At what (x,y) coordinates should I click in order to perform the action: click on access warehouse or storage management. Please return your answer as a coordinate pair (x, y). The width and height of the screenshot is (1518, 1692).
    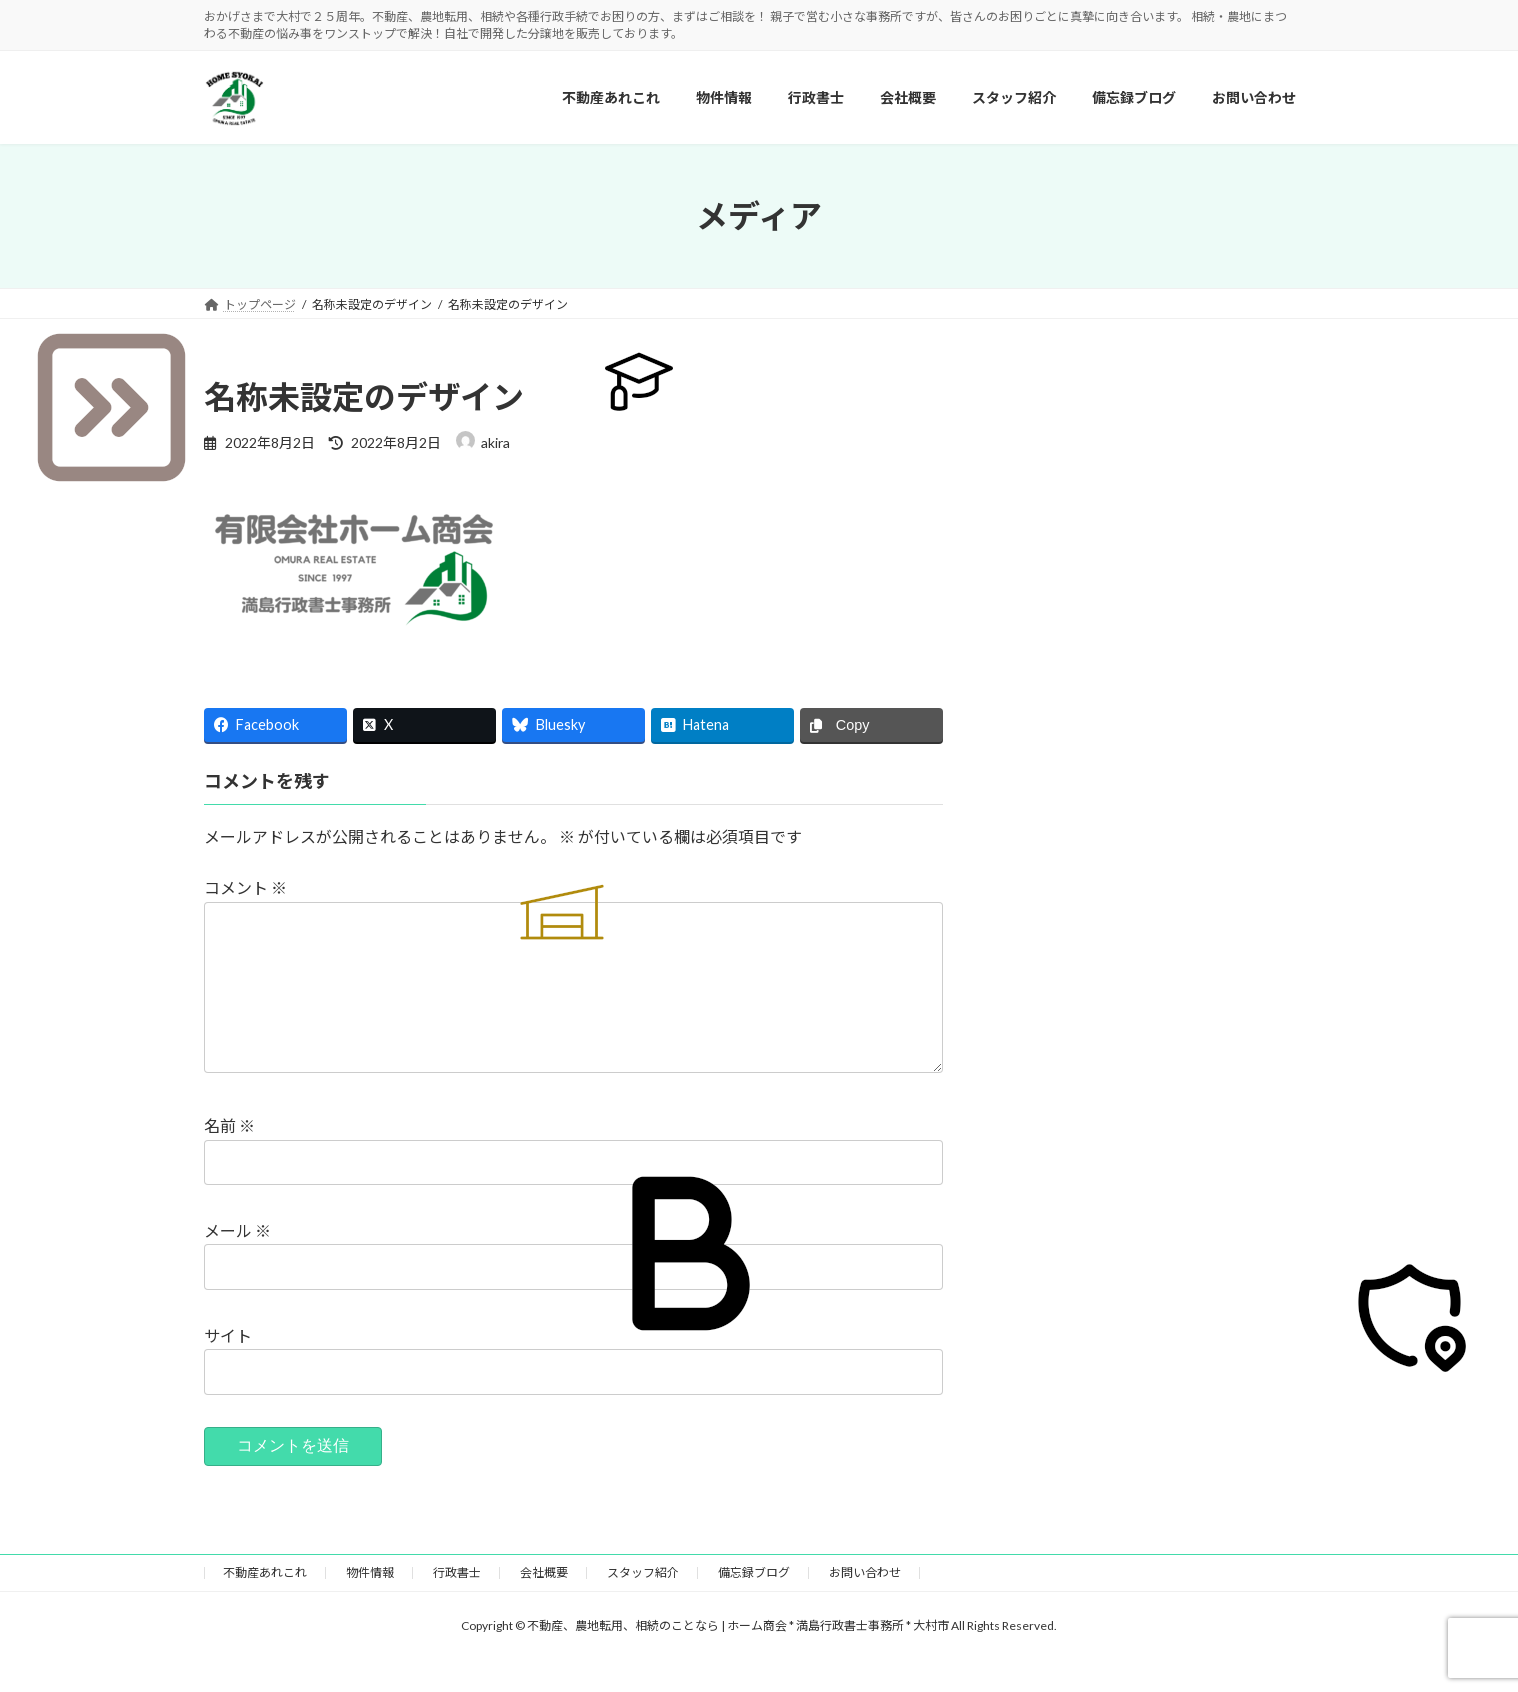
    Looking at the image, I should click on (562, 915).